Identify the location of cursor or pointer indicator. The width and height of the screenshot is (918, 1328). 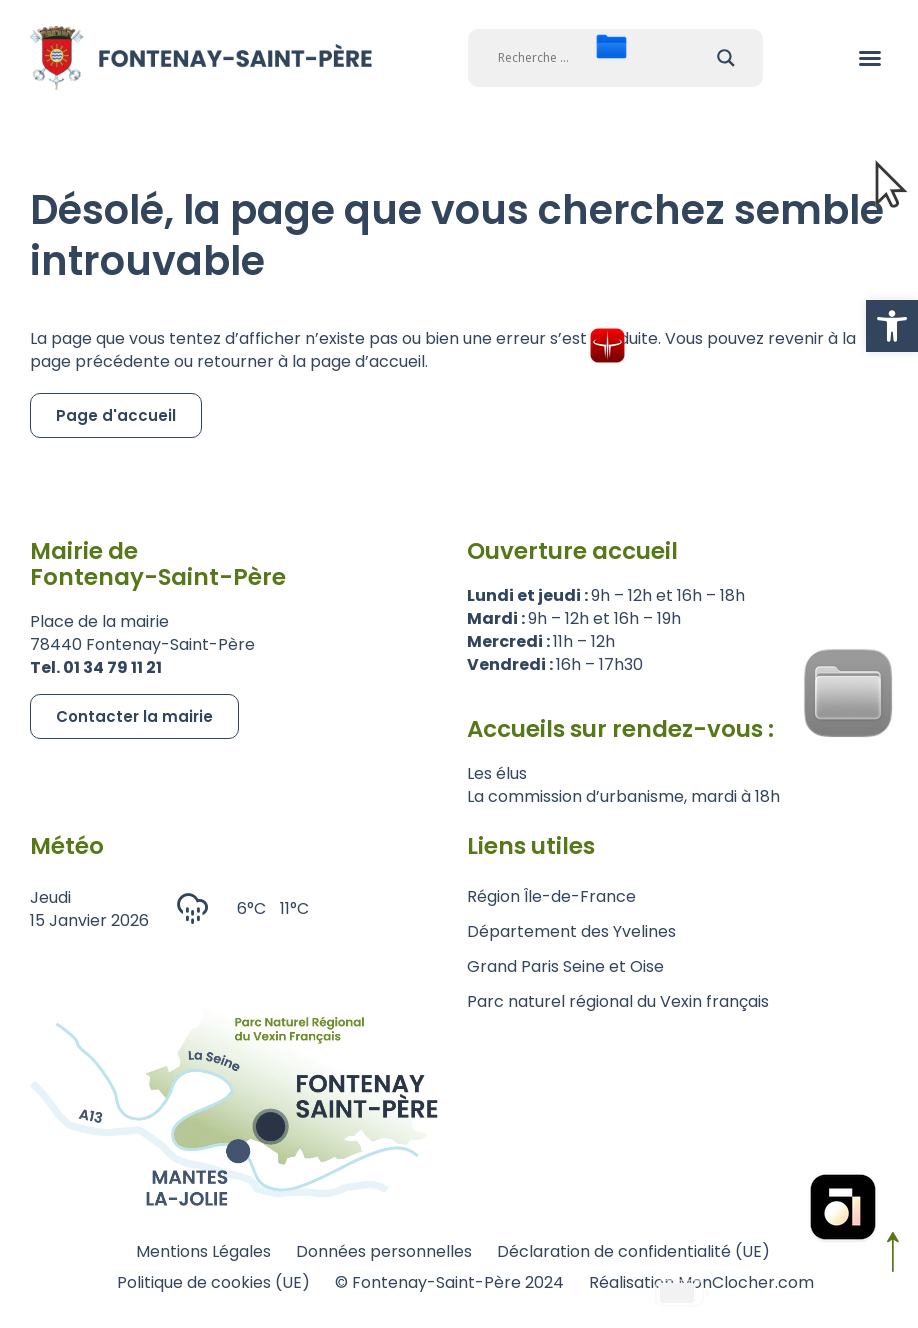
(892, 184).